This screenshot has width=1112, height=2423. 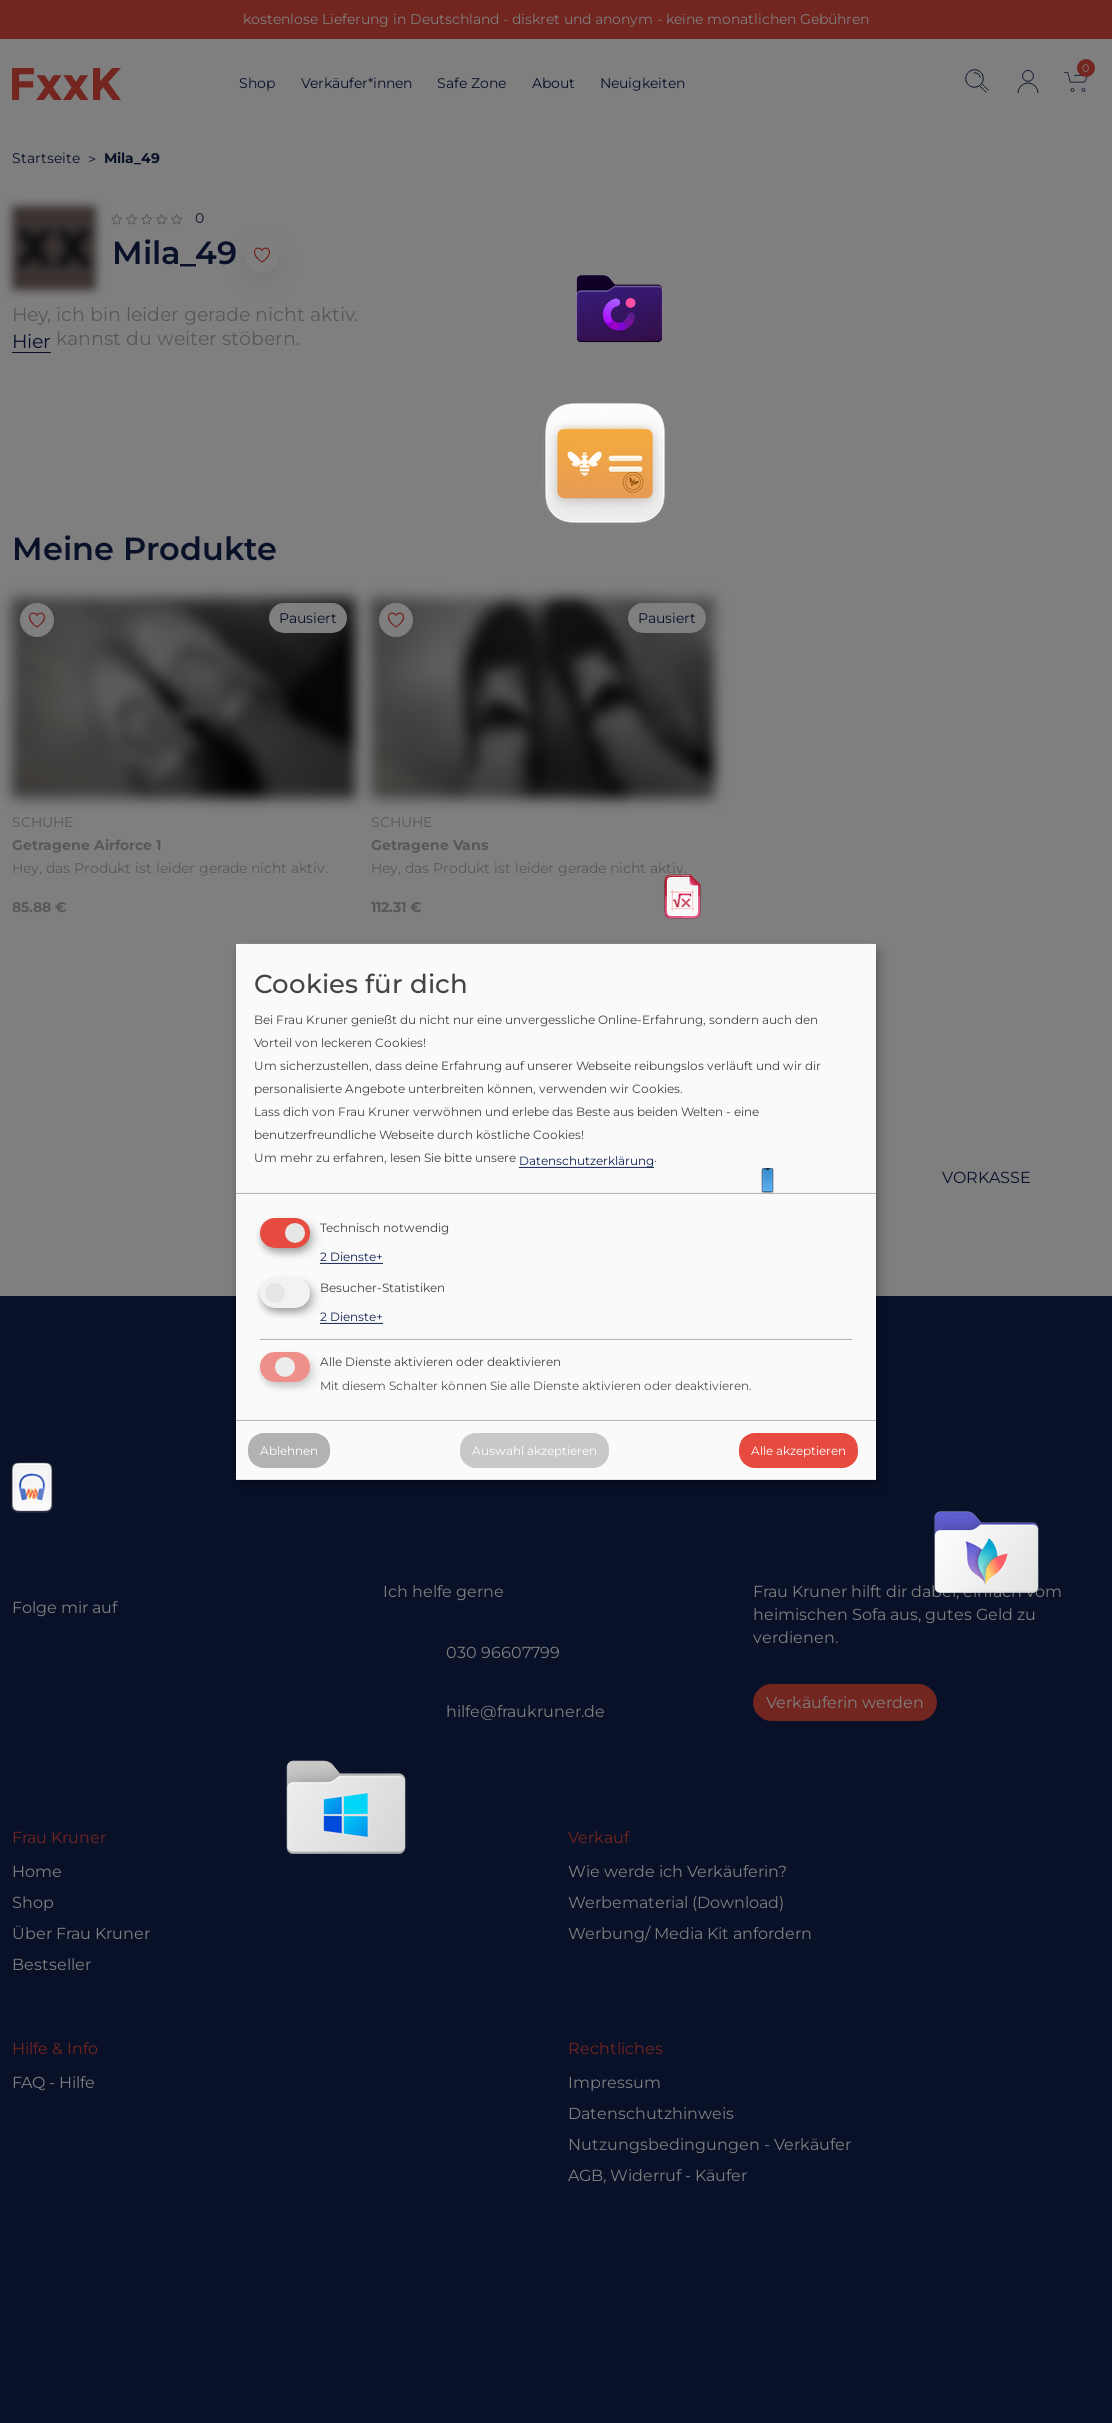 What do you see at coordinates (345, 1810) in the screenshot?
I see `open windows system files folder` at bounding box center [345, 1810].